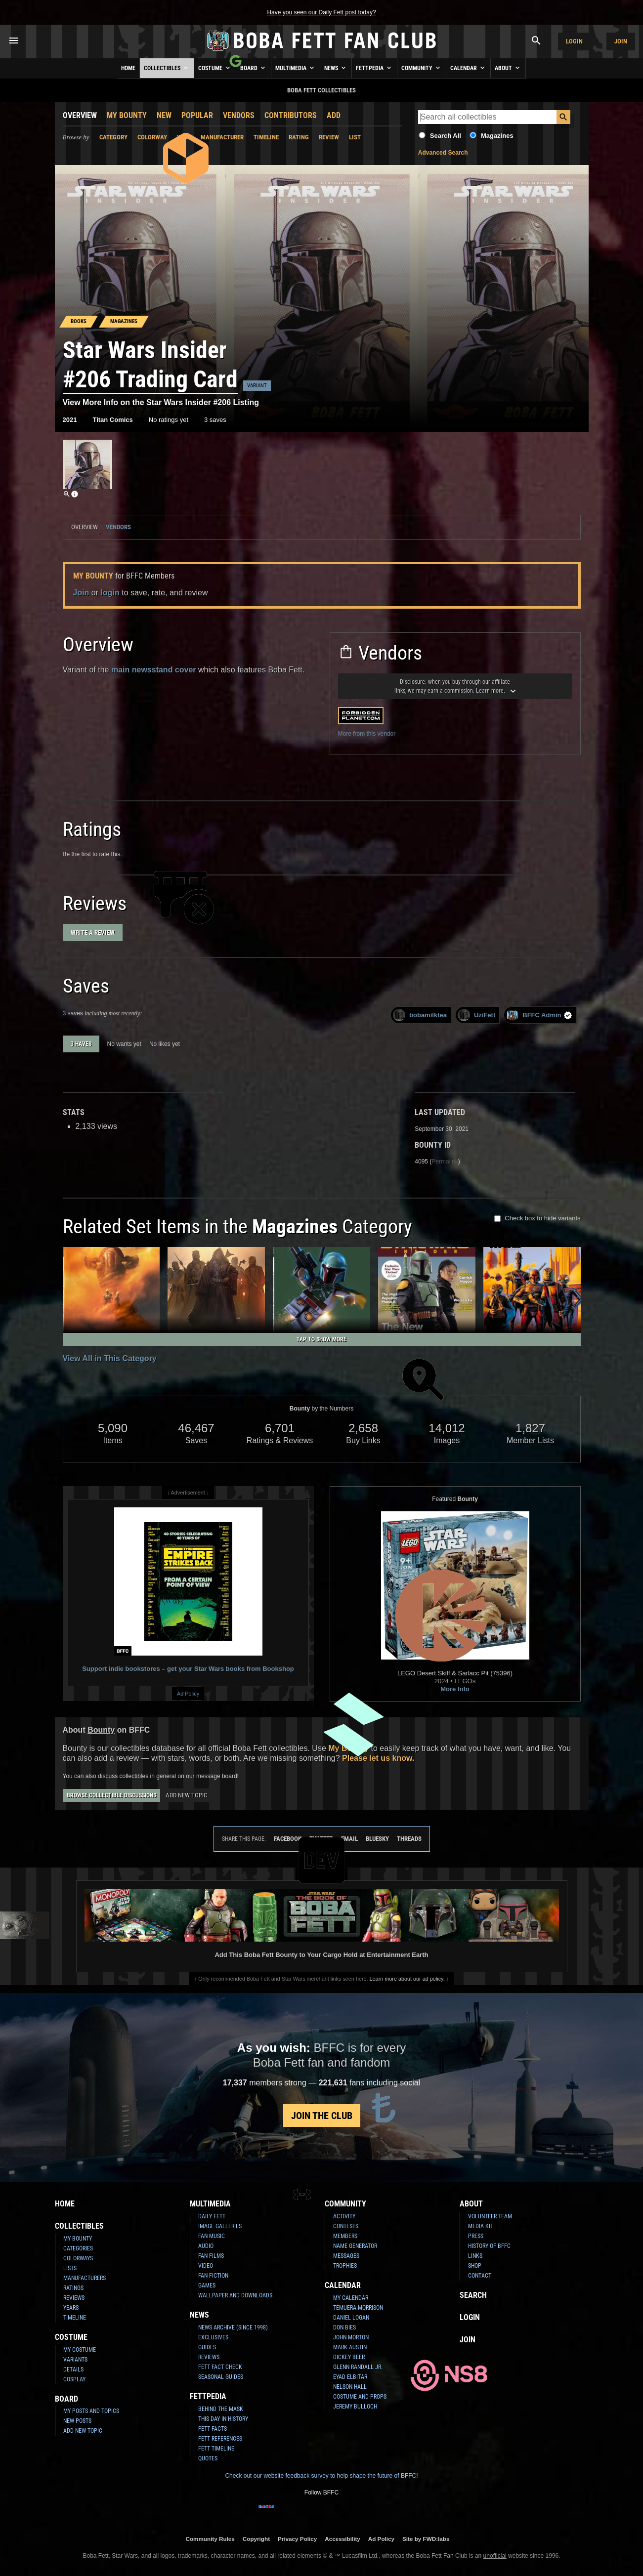 The image size is (643, 2576). What do you see at coordinates (441, 1616) in the screenshot?
I see `open the Kinopoisk app` at bounding box center [441, 1616].